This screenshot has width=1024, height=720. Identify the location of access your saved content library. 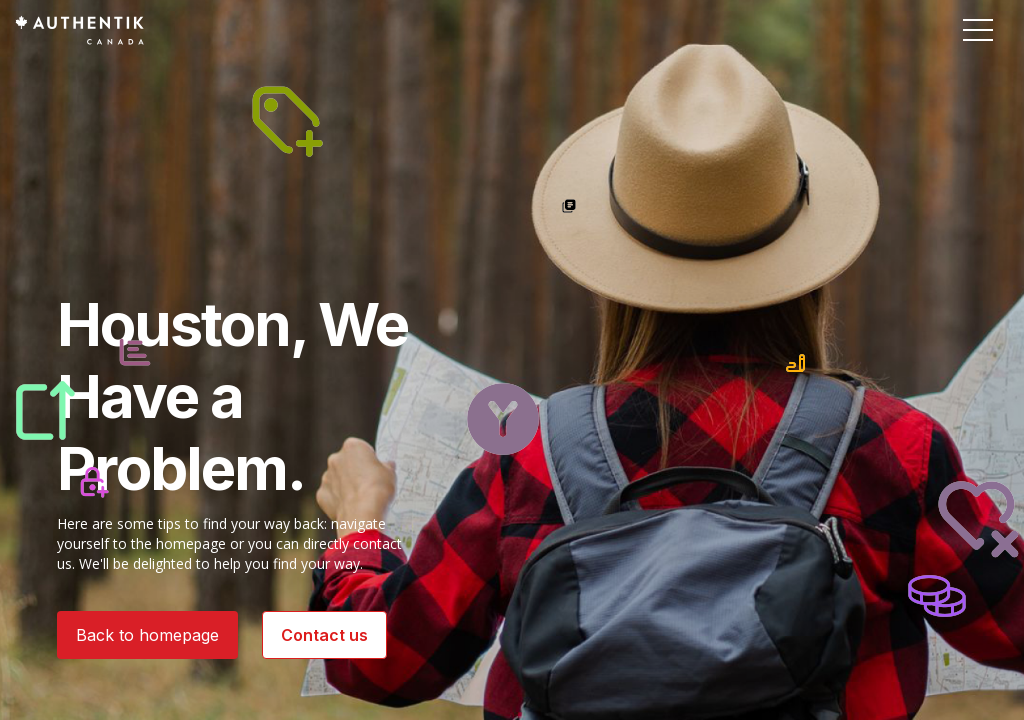
(569, 206).